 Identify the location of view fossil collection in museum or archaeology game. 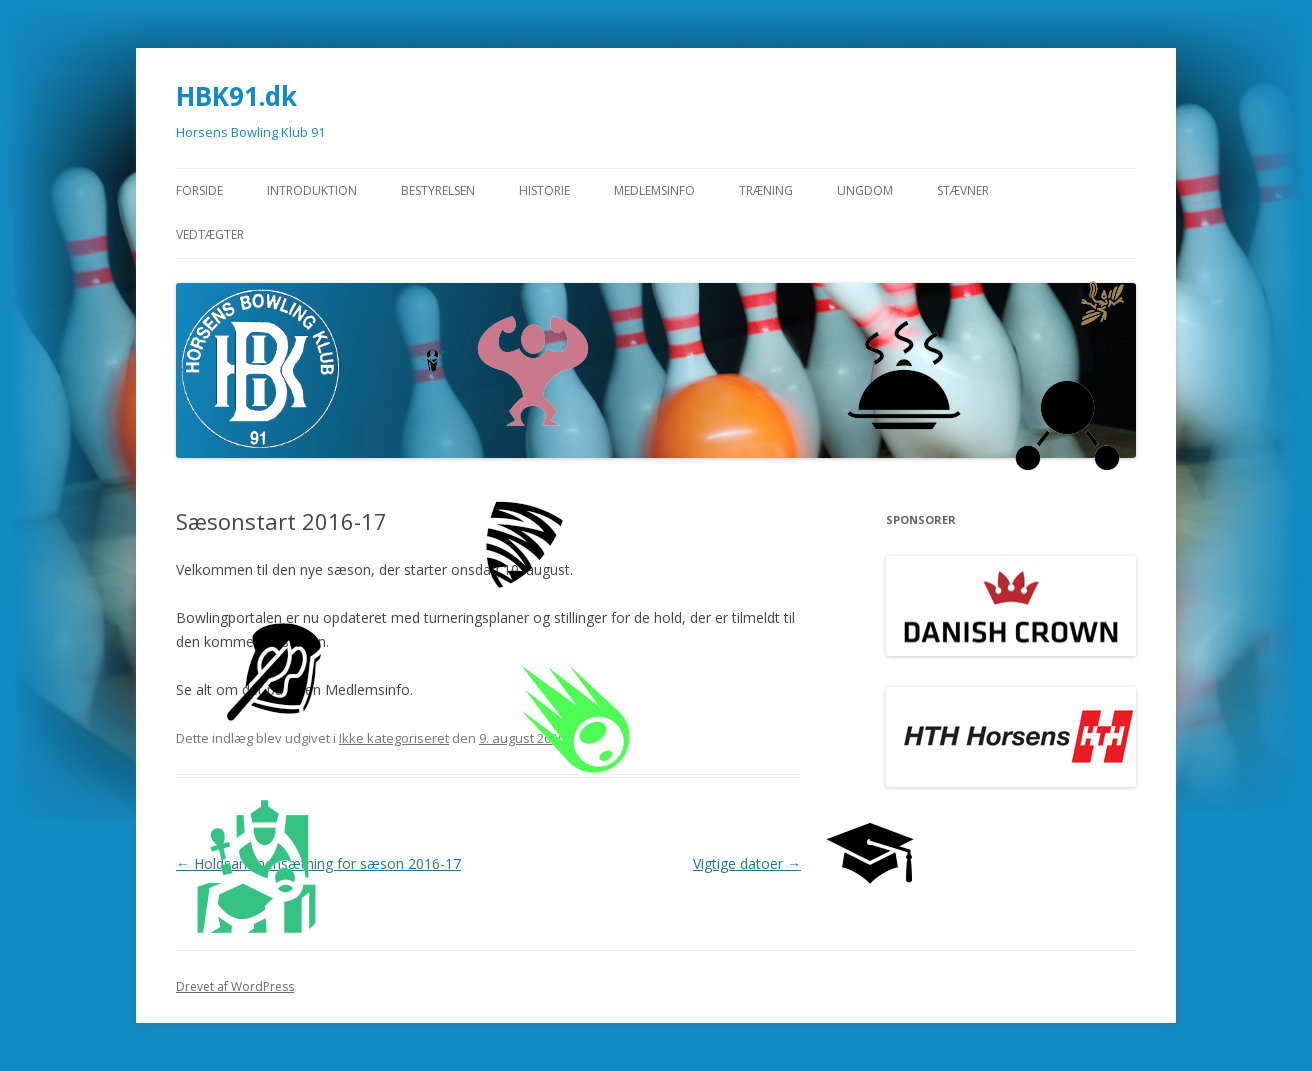
(1102, 303).